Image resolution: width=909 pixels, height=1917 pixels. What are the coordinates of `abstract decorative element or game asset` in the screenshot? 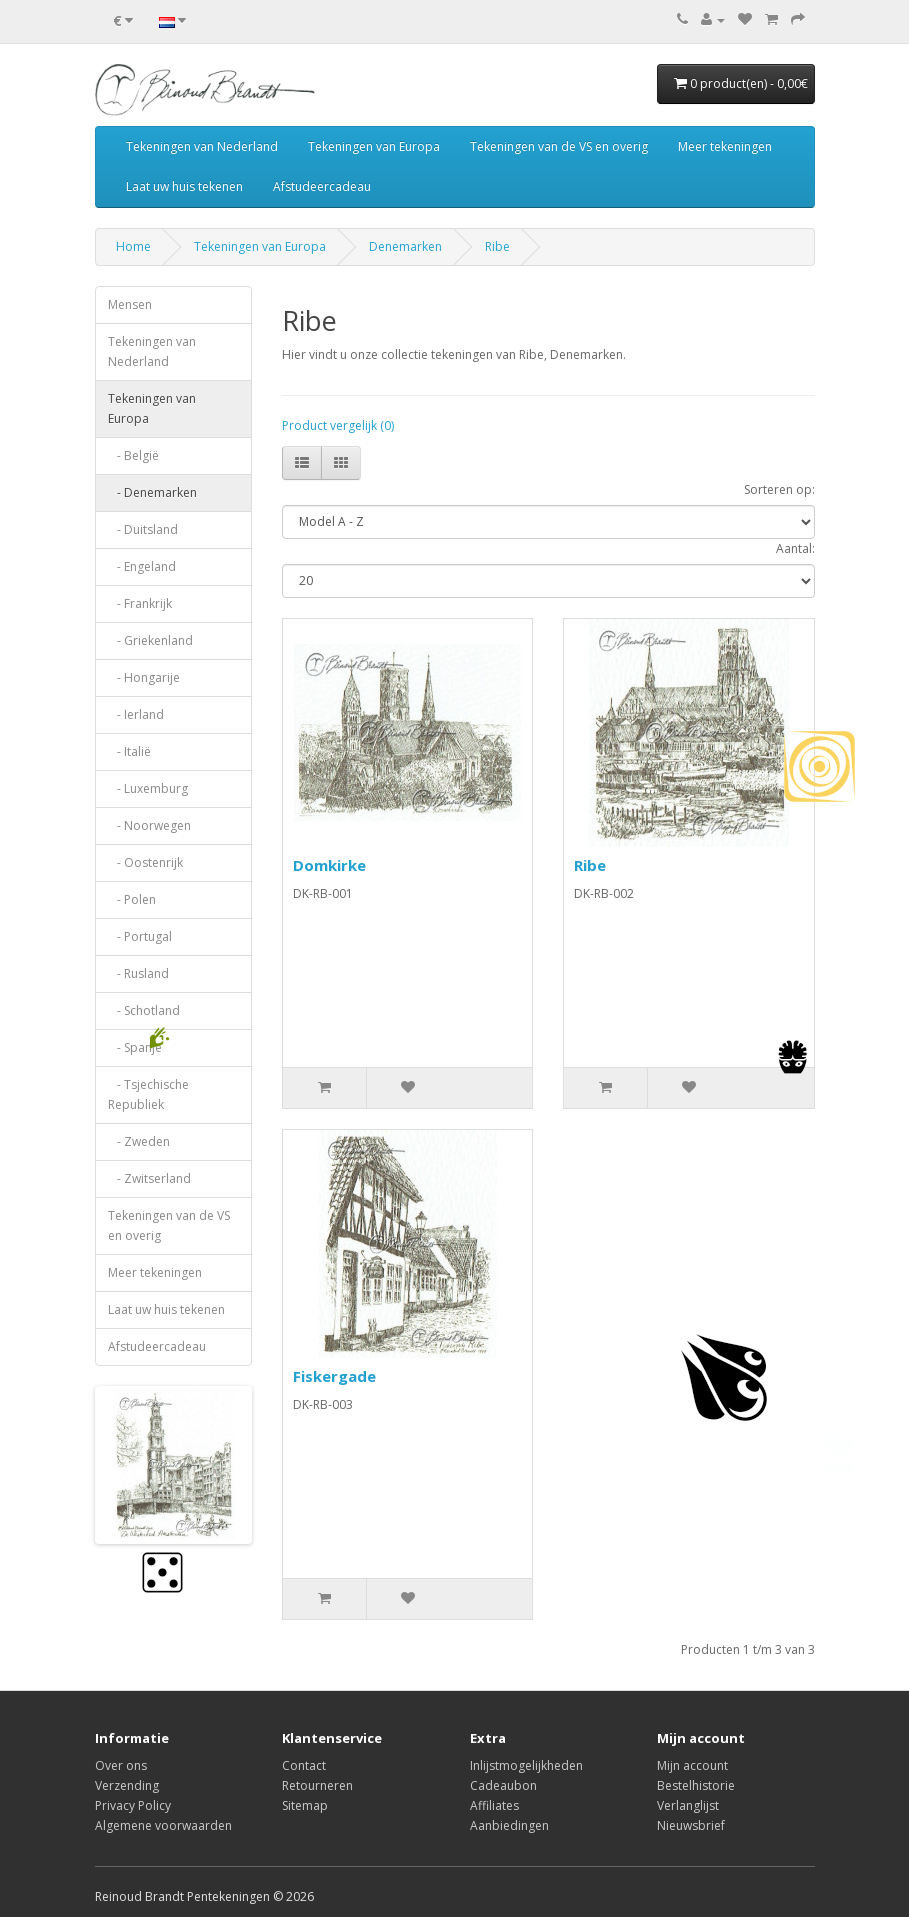 It's located at (819, 766).